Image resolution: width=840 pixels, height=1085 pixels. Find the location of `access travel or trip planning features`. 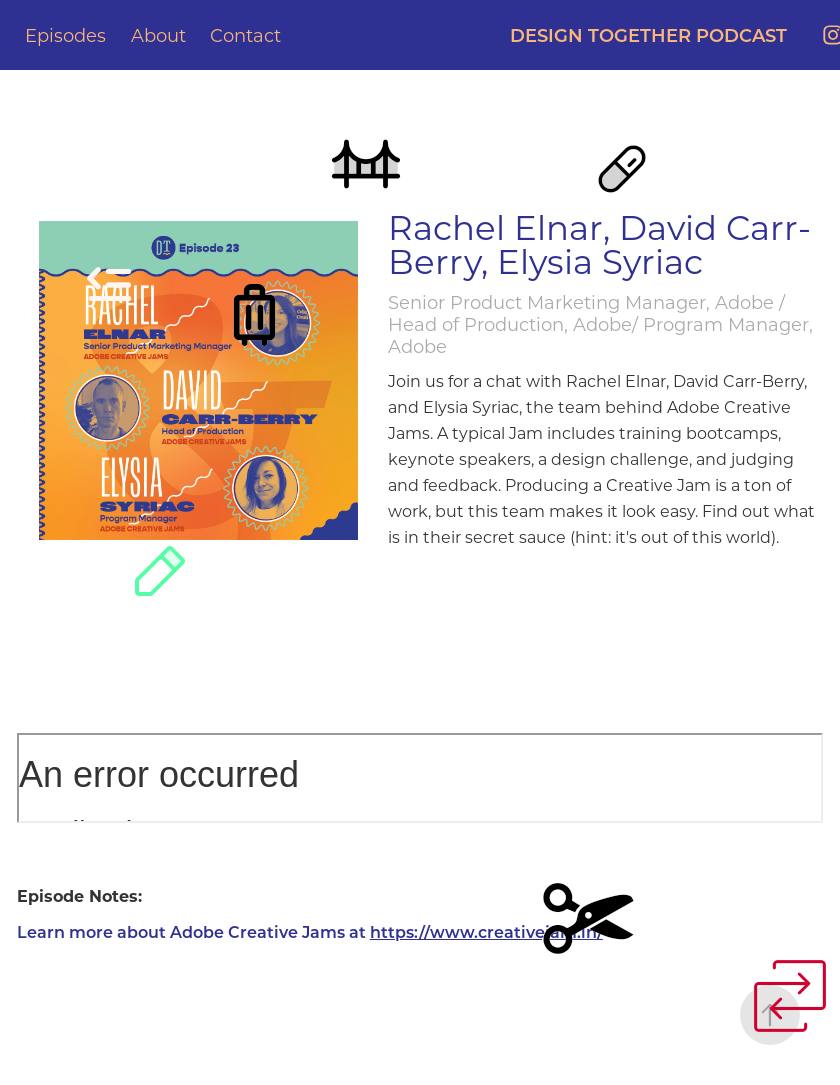

access travel or trip planning features is located at coordinates (254, 315).